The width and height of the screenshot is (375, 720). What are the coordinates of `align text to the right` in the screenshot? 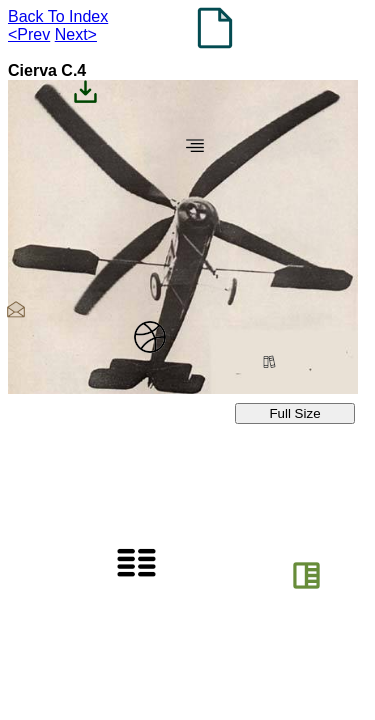 It's located at (195, 146).